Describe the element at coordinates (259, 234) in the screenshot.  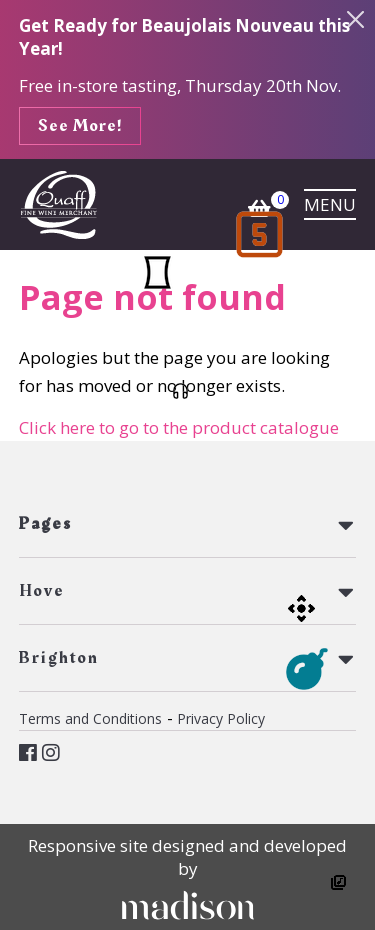
I see `select or navigate to item number 5` at that location.